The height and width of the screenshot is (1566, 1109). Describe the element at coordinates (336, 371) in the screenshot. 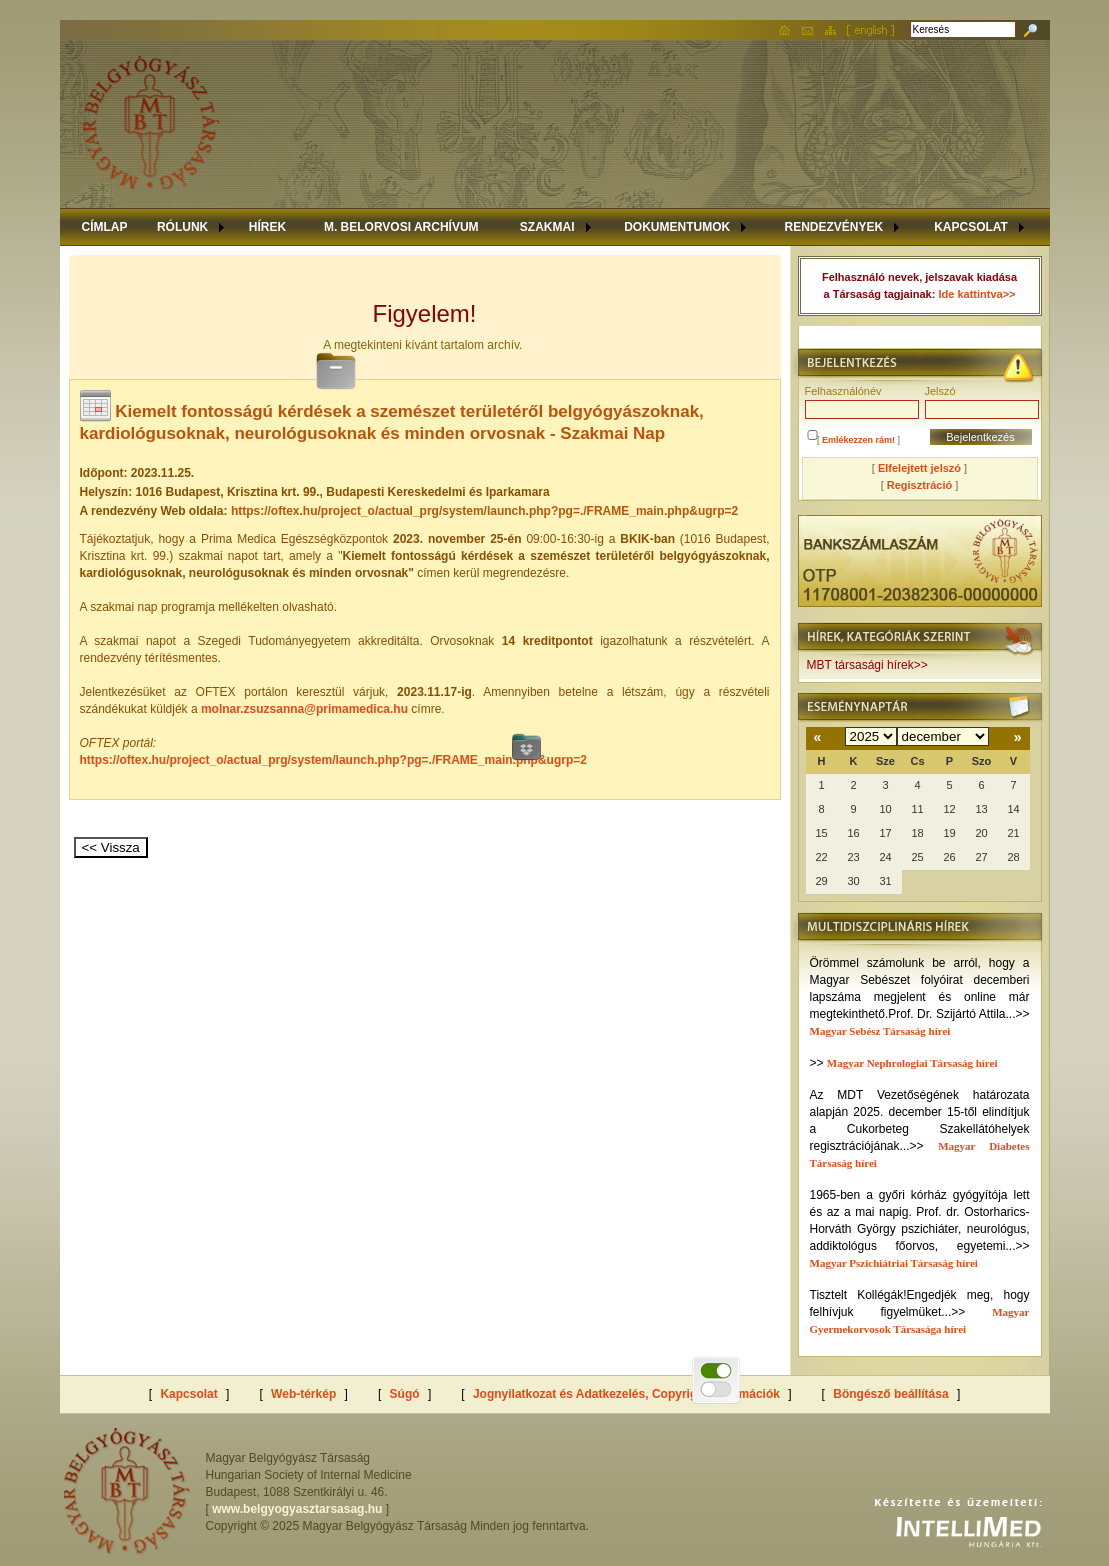

I see `open the file manager` at that location.